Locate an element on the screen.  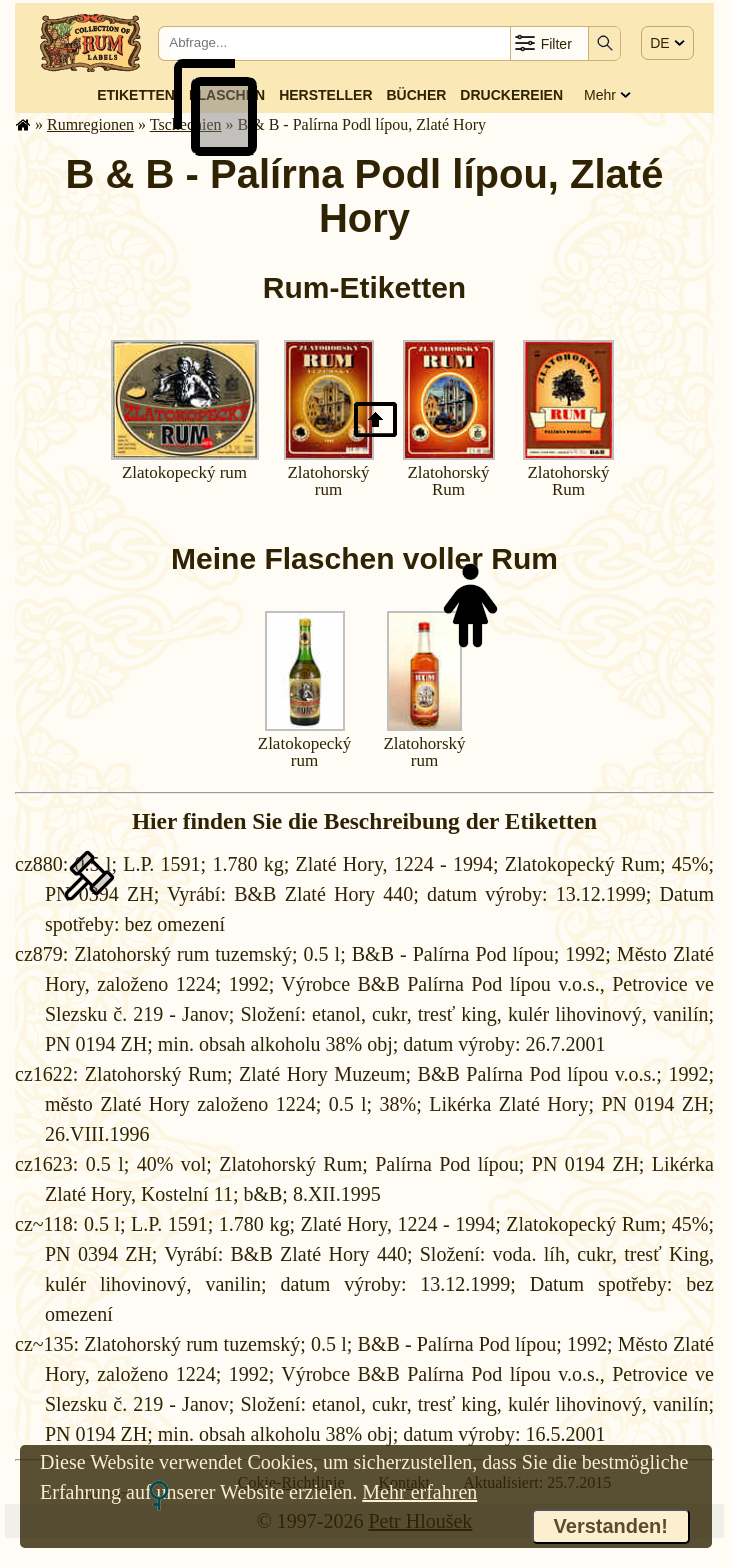
present to all participants is located at coordinates (375, 419).